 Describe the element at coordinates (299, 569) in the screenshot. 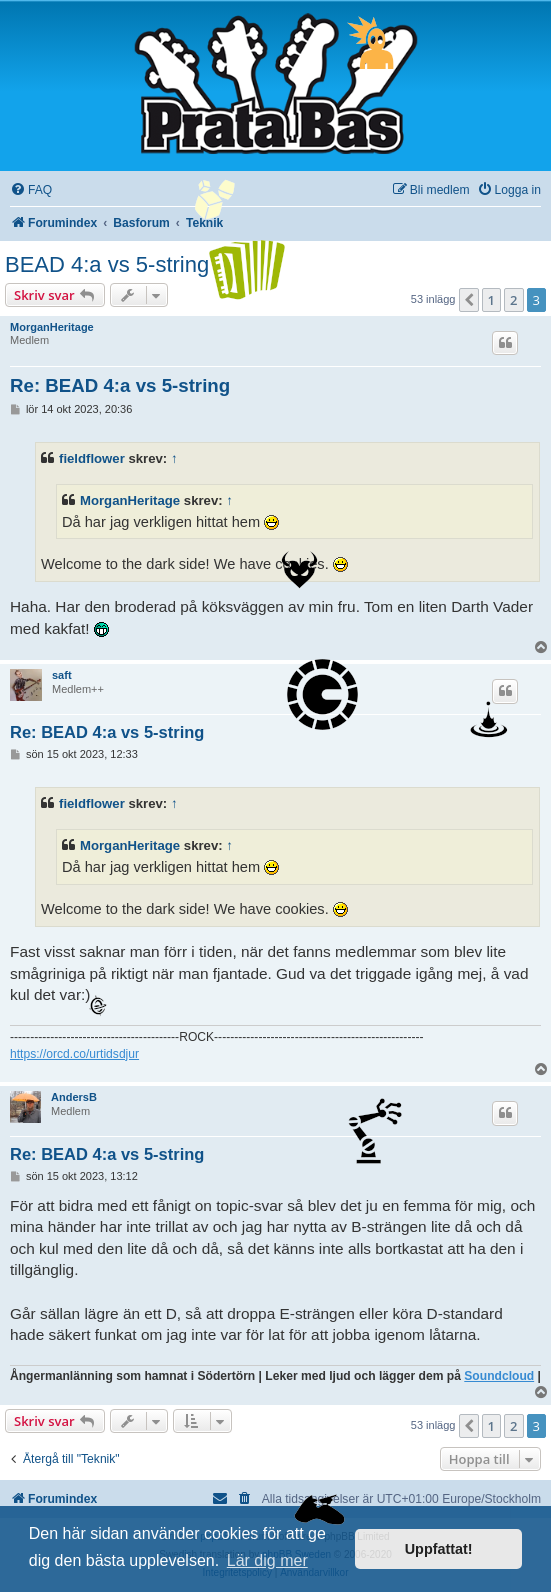

I see `indicates a villain or antagonist character with romantic themes` at that location.